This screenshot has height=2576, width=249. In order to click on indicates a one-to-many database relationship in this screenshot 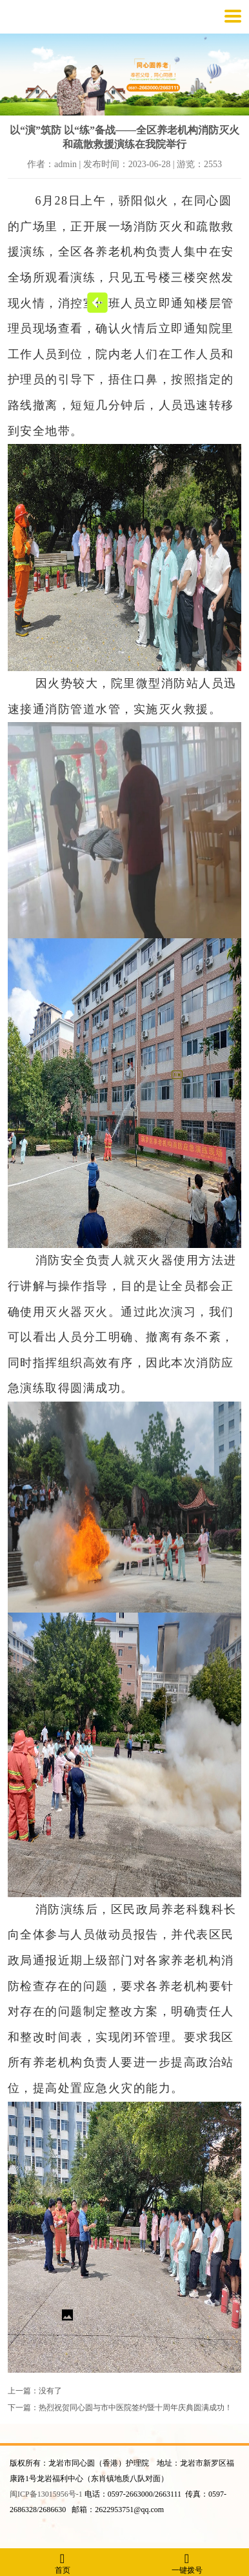, I will do `click(177, 1074)`.